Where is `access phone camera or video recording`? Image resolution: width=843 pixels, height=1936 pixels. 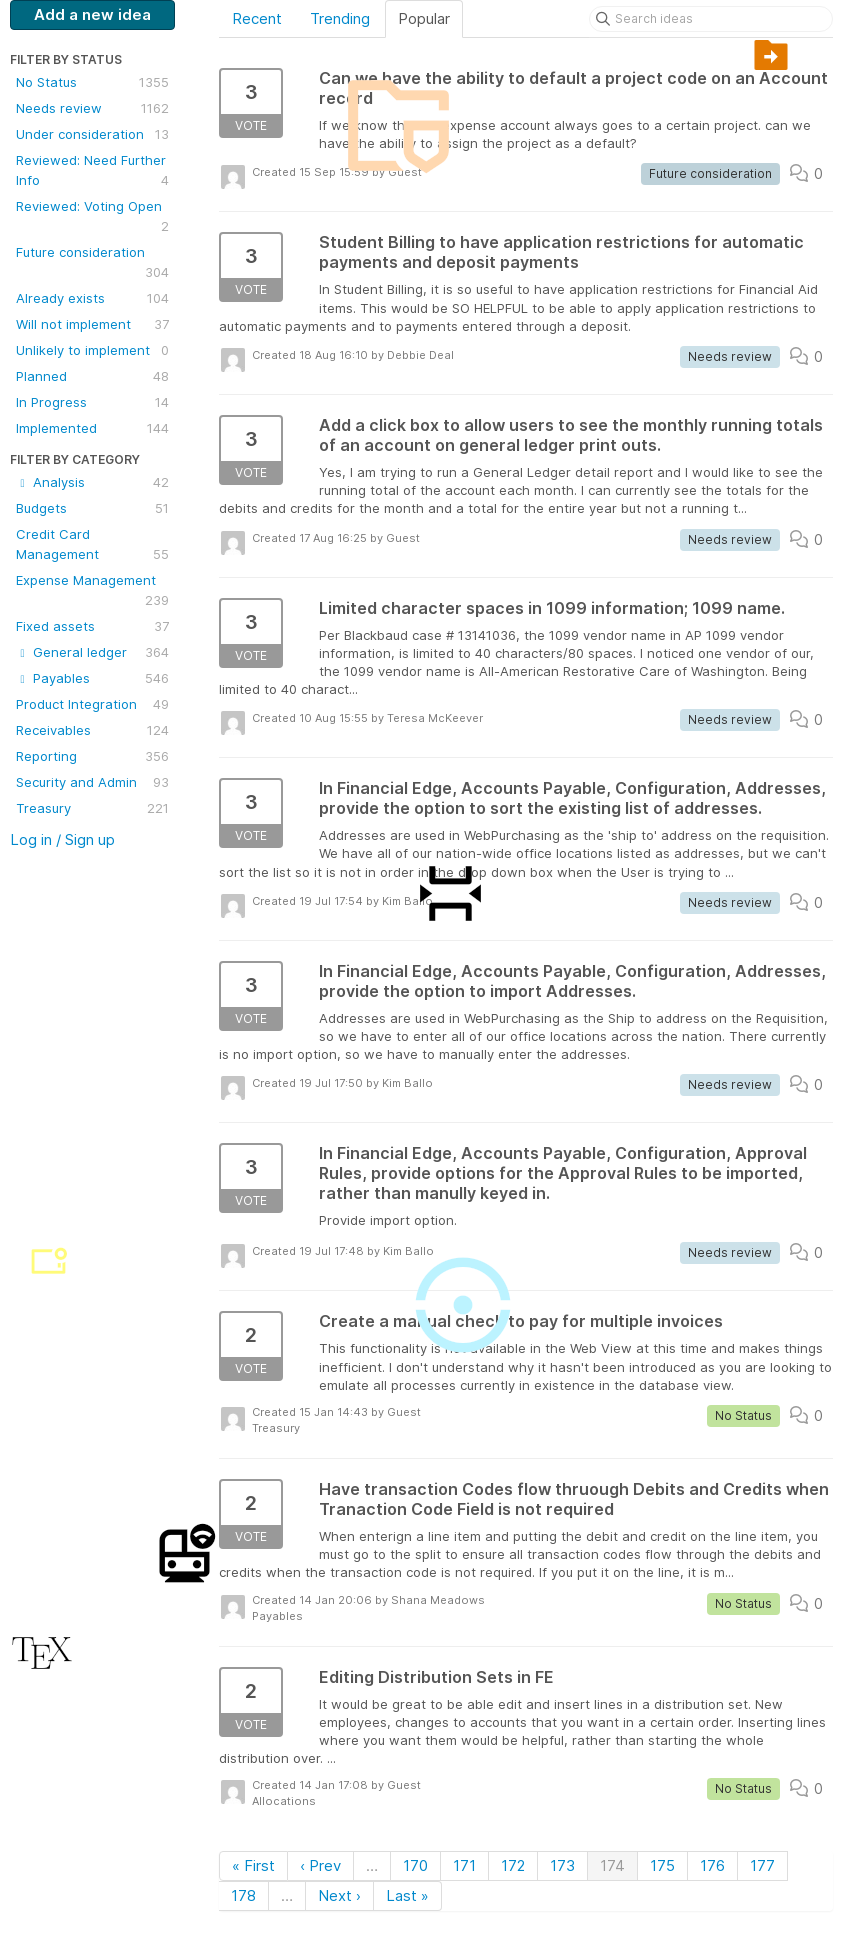 access phone camera or video recording is located at coordinates (48, 1261).